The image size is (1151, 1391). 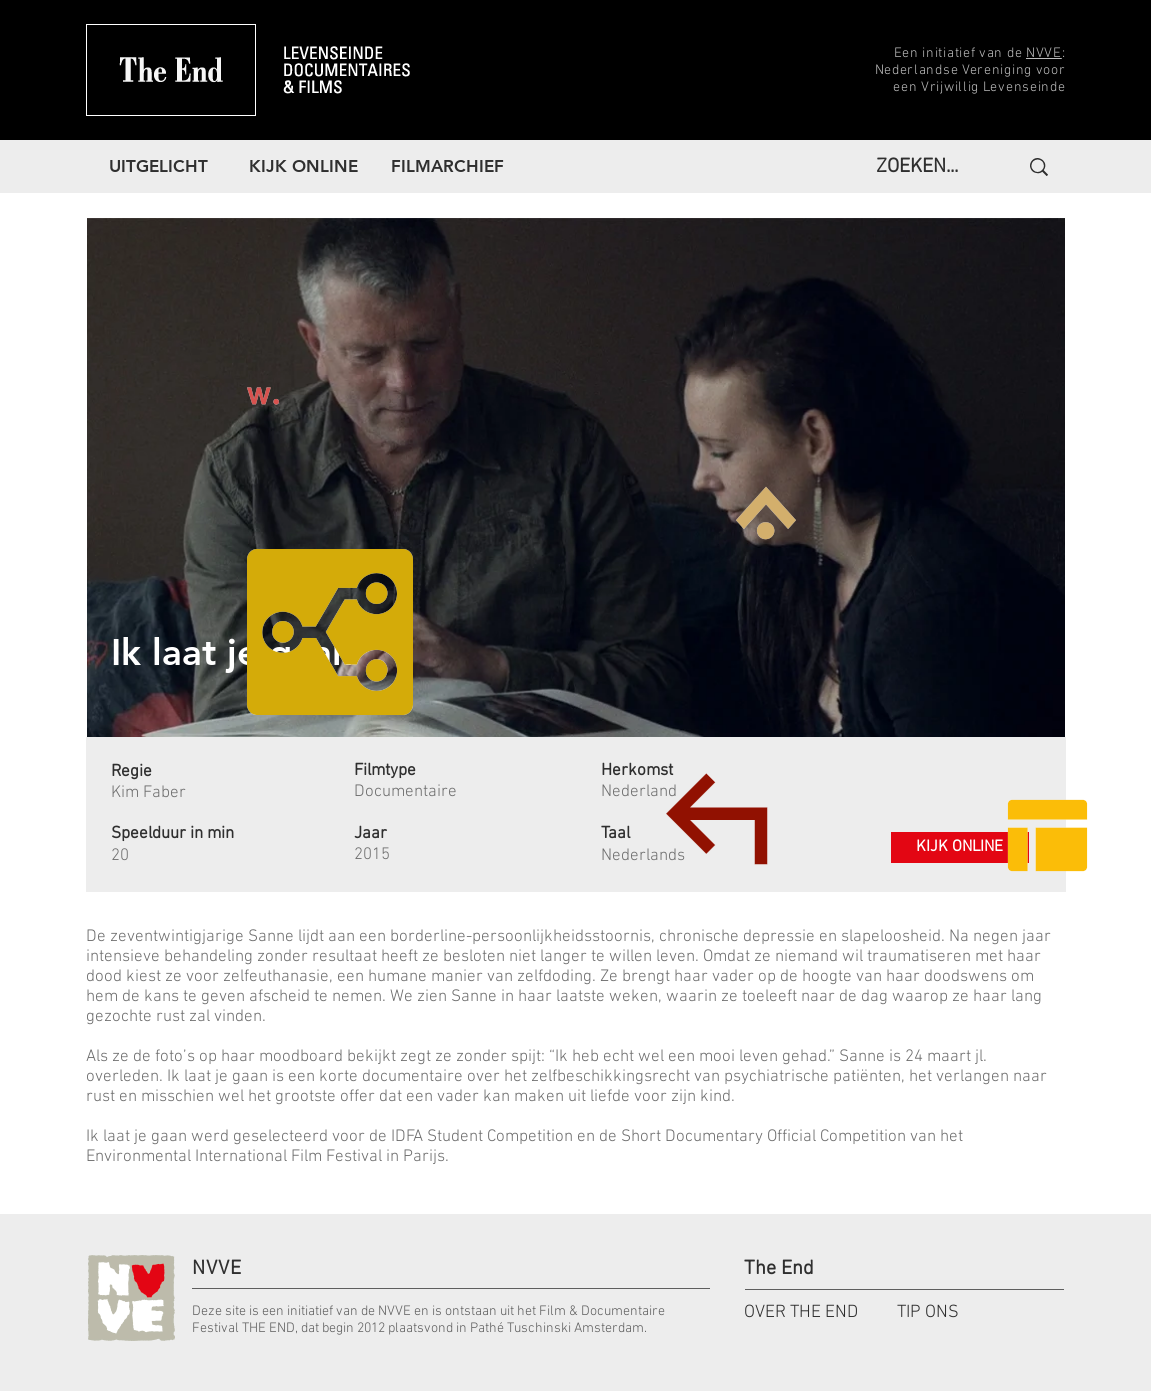 I want to click on view on stackshare, so click(x=330, y=632).